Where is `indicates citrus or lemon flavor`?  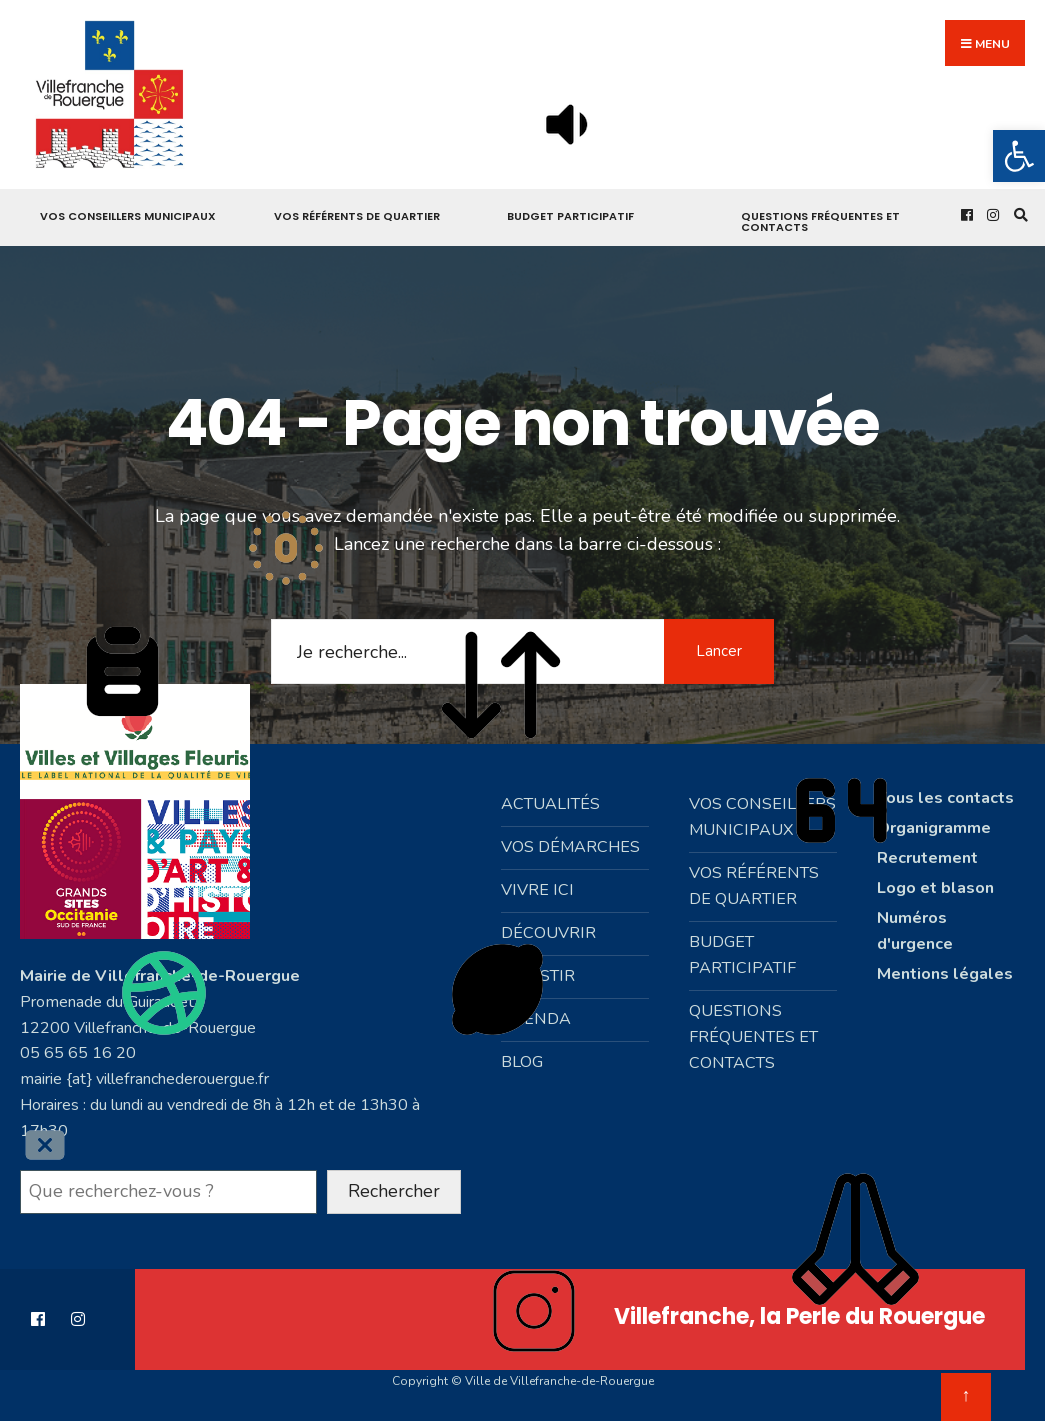
indicates citrus or lemon flavor is located at coordinates (497, 989).